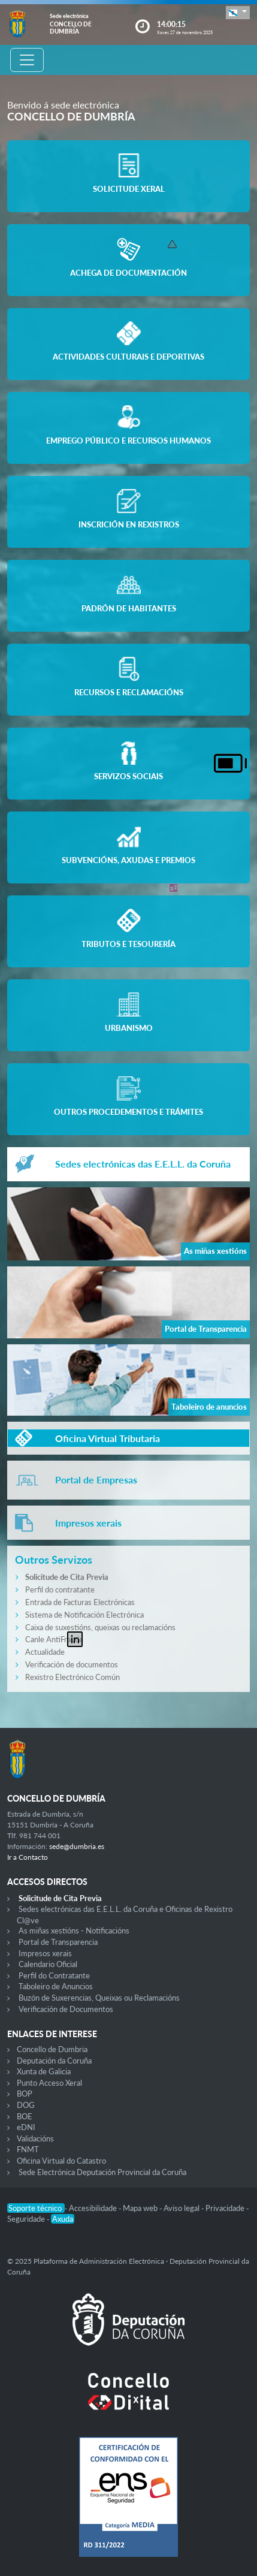  Describe the element at coordinates (173, 888) in the screenshot. I see `apply superscript formatting to selected text` at that location.